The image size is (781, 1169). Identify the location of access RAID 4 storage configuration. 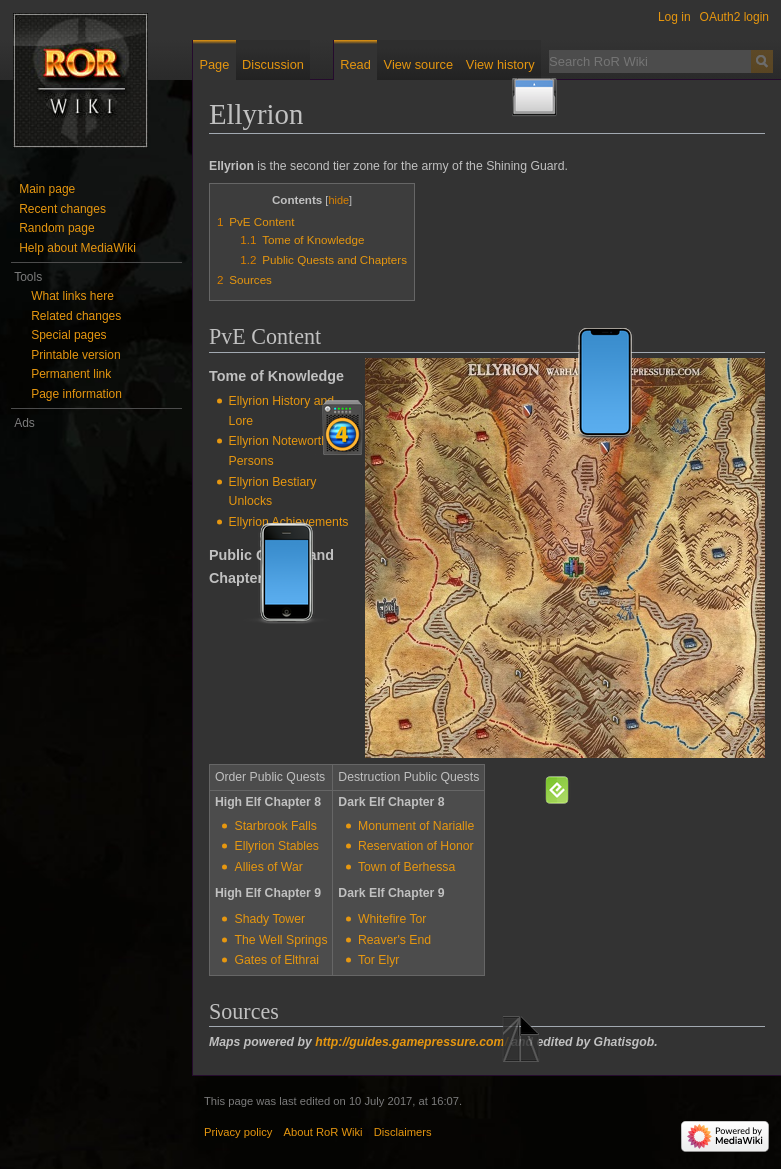
(342, 427).